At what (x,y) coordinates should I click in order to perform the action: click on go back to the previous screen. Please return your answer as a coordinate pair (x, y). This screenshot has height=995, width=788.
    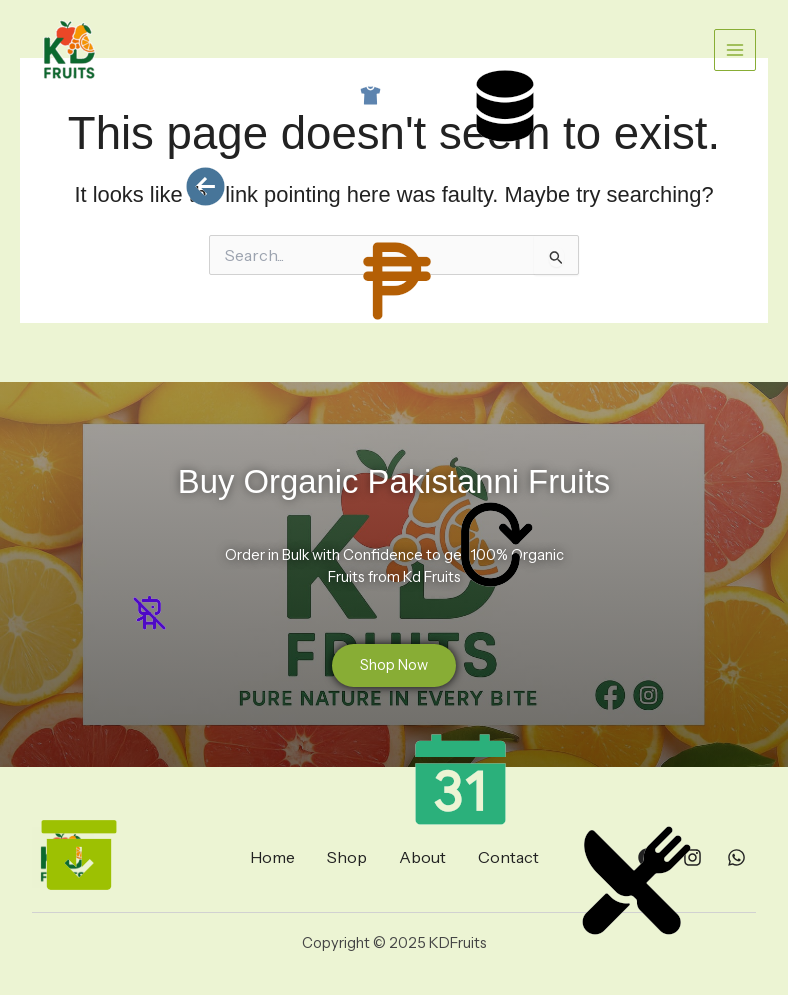
    Looking at the image, I should click on (205, 186).